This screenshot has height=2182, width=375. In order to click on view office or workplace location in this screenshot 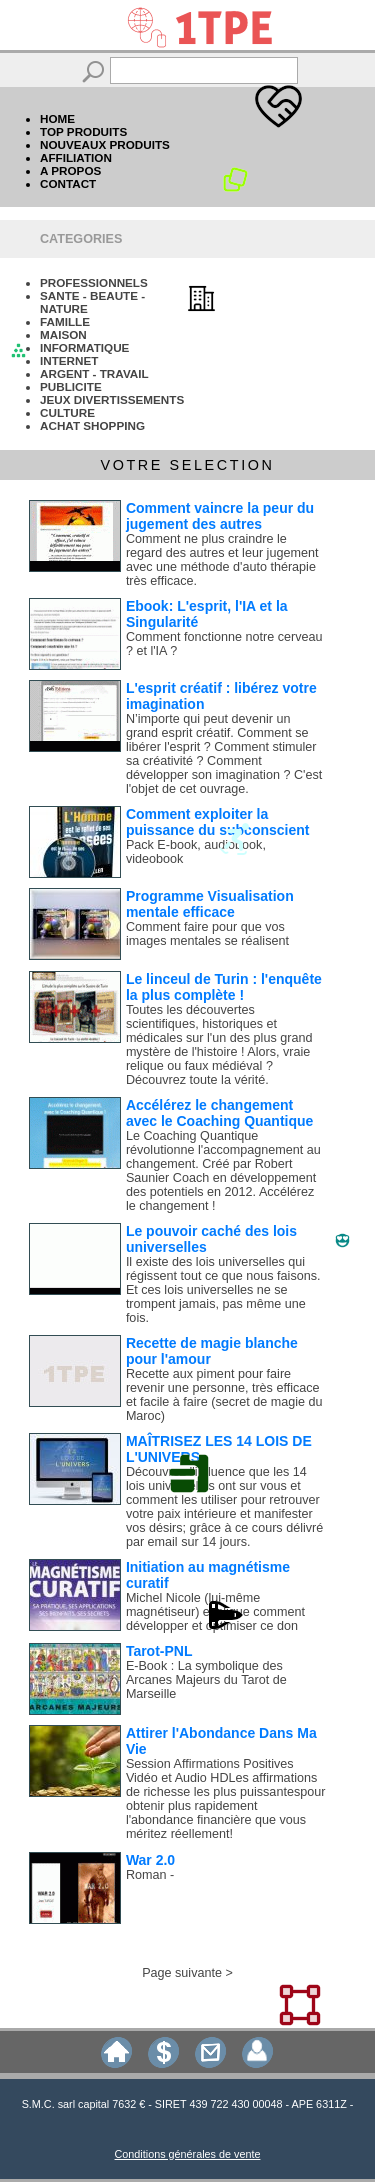, I will do `click(201, 298)`.